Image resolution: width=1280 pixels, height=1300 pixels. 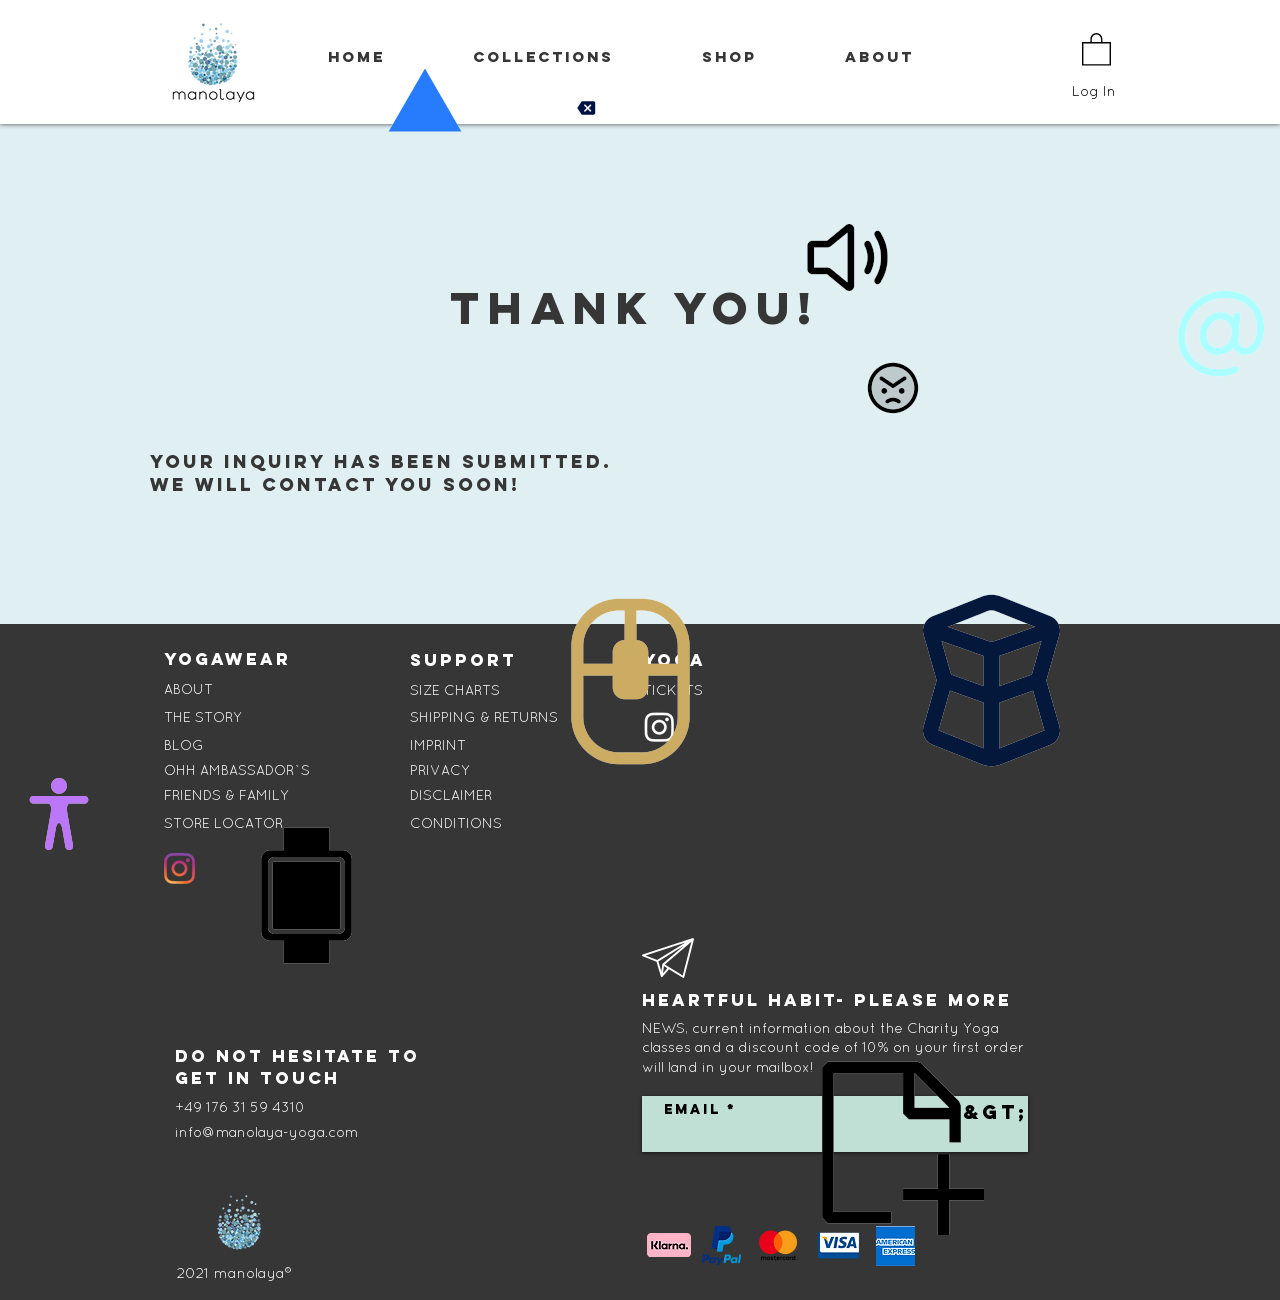 I want to click on view 3D object or model, so click(x=991, y=680).